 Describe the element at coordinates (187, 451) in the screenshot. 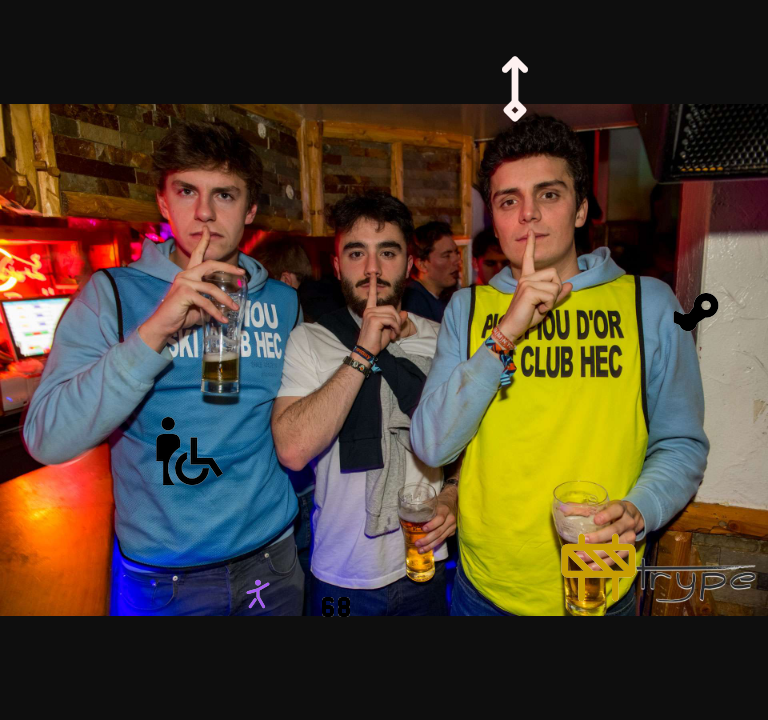

I see `wheelchair pickup location` at that location.